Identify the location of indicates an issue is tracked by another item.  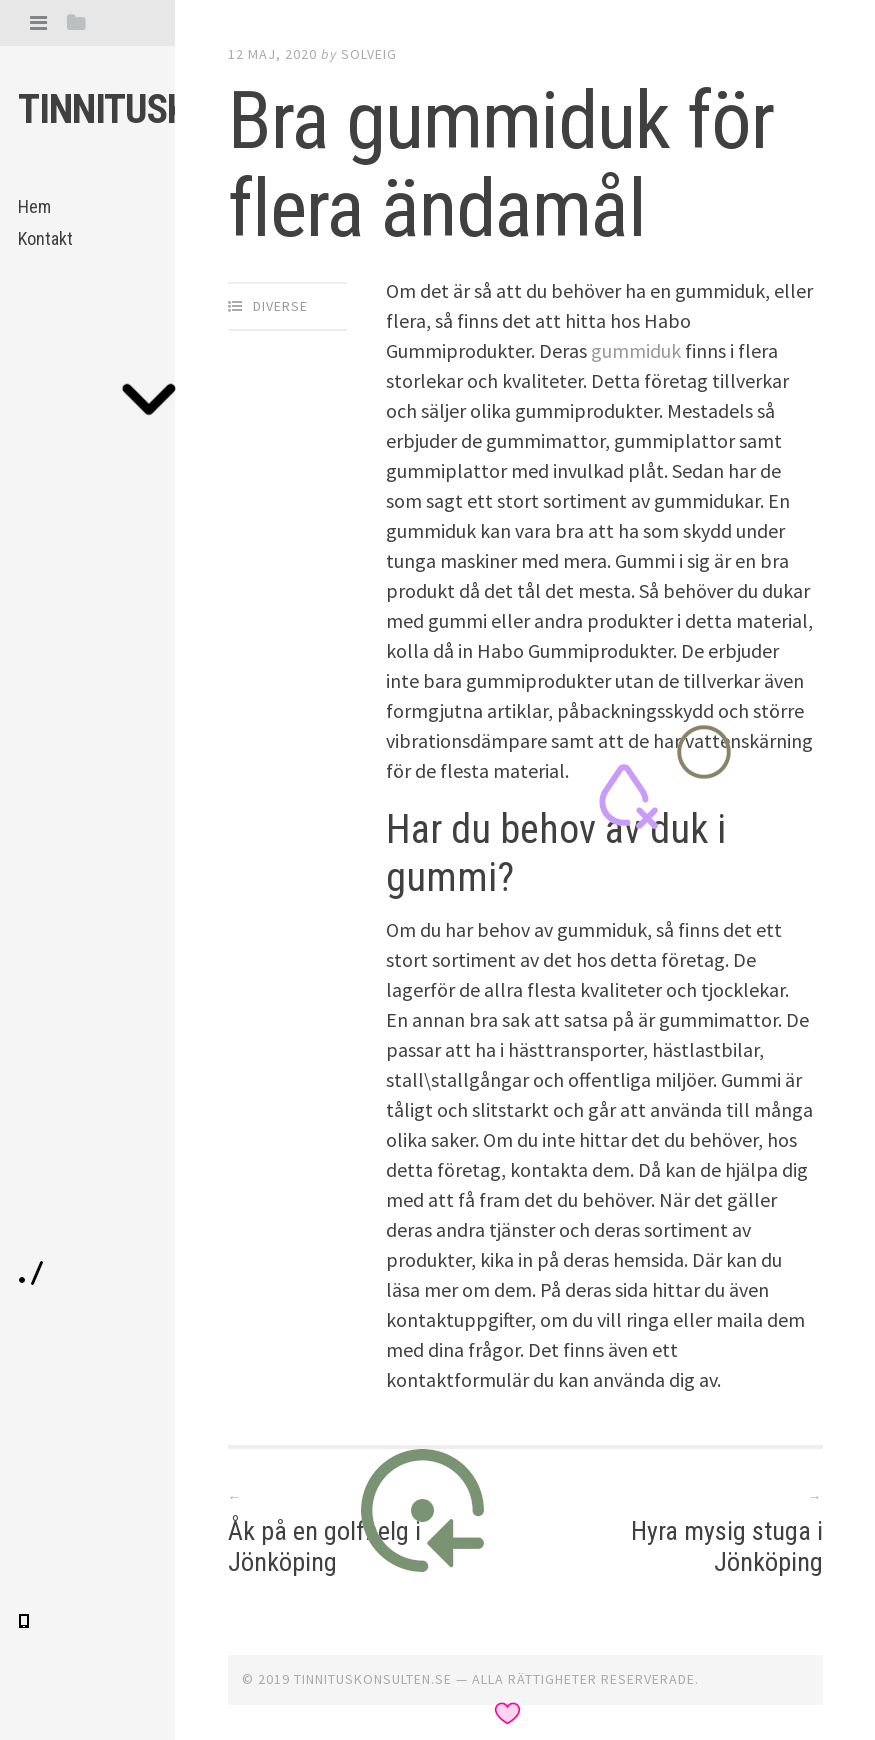
(422, 1510).